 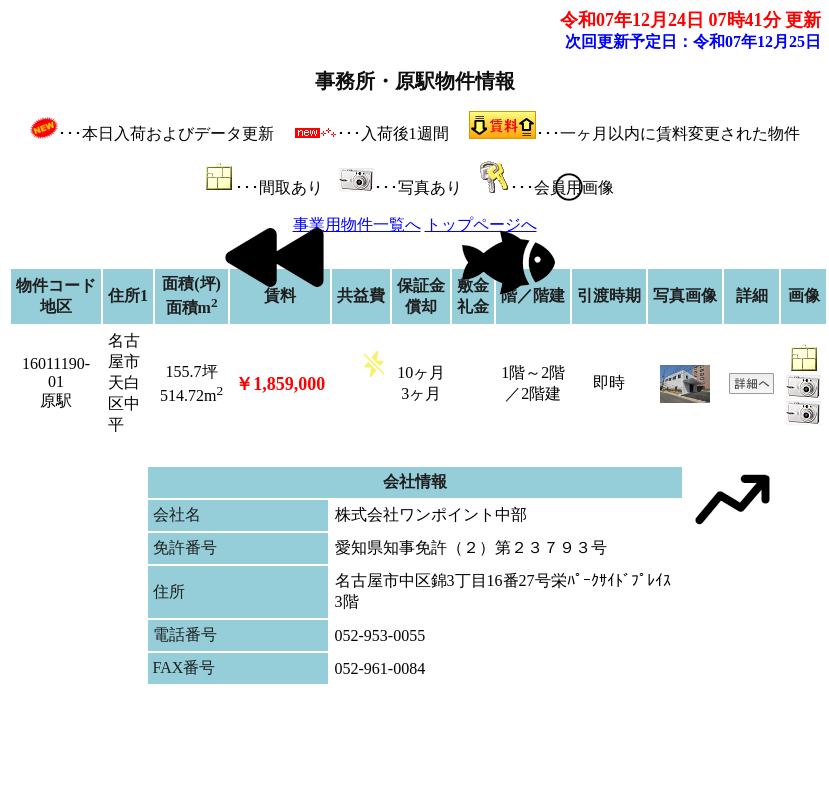 I want to click on skip to previous track, so click(x=274, y=257).